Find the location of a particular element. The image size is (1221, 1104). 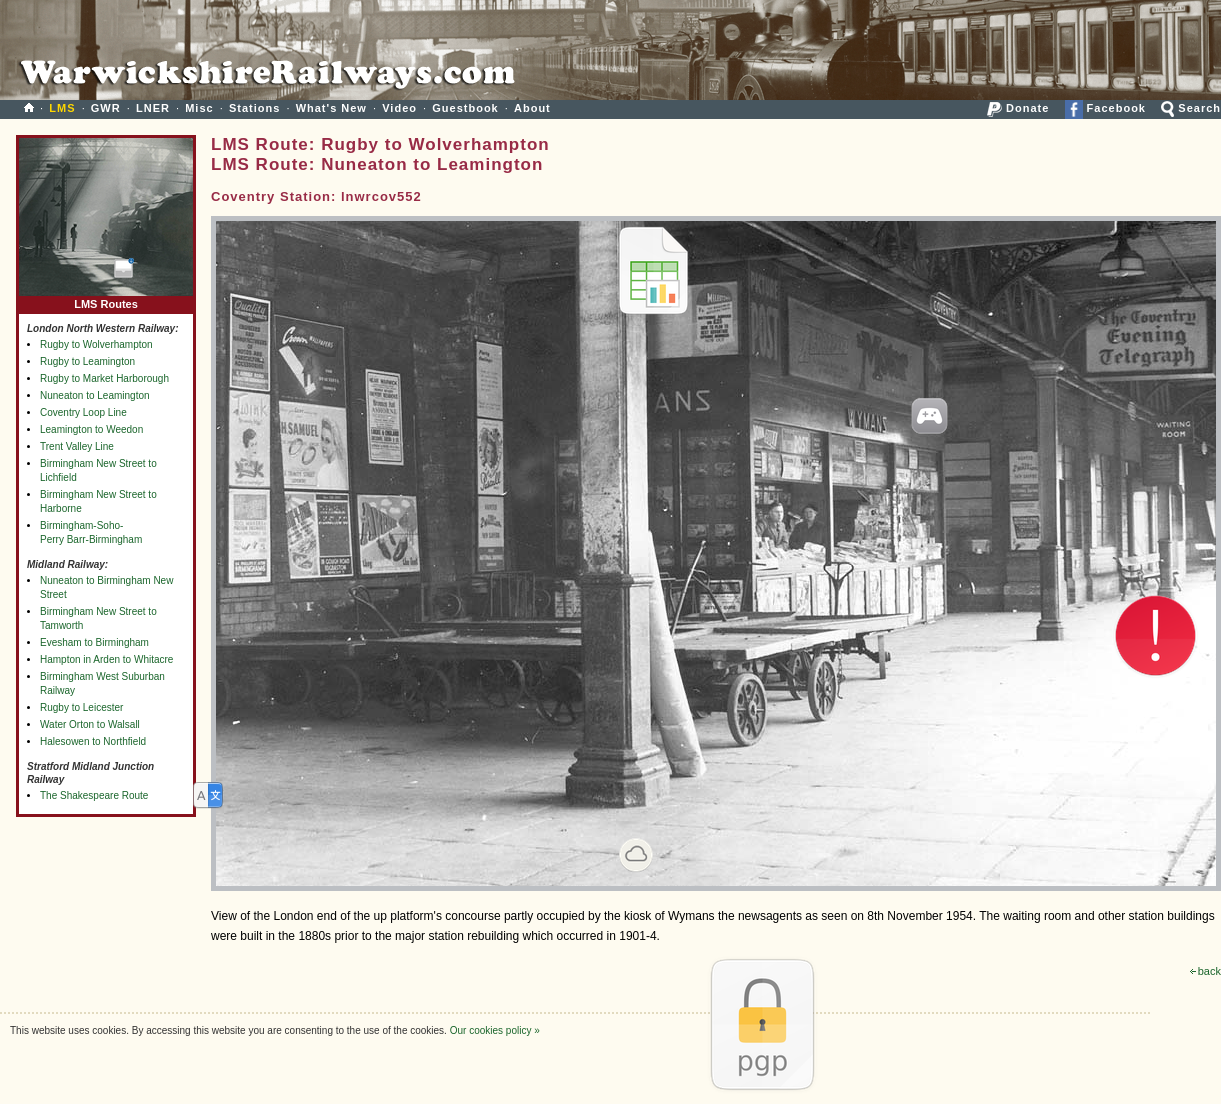

access language and translation settings is located at coordinates (208, 795).